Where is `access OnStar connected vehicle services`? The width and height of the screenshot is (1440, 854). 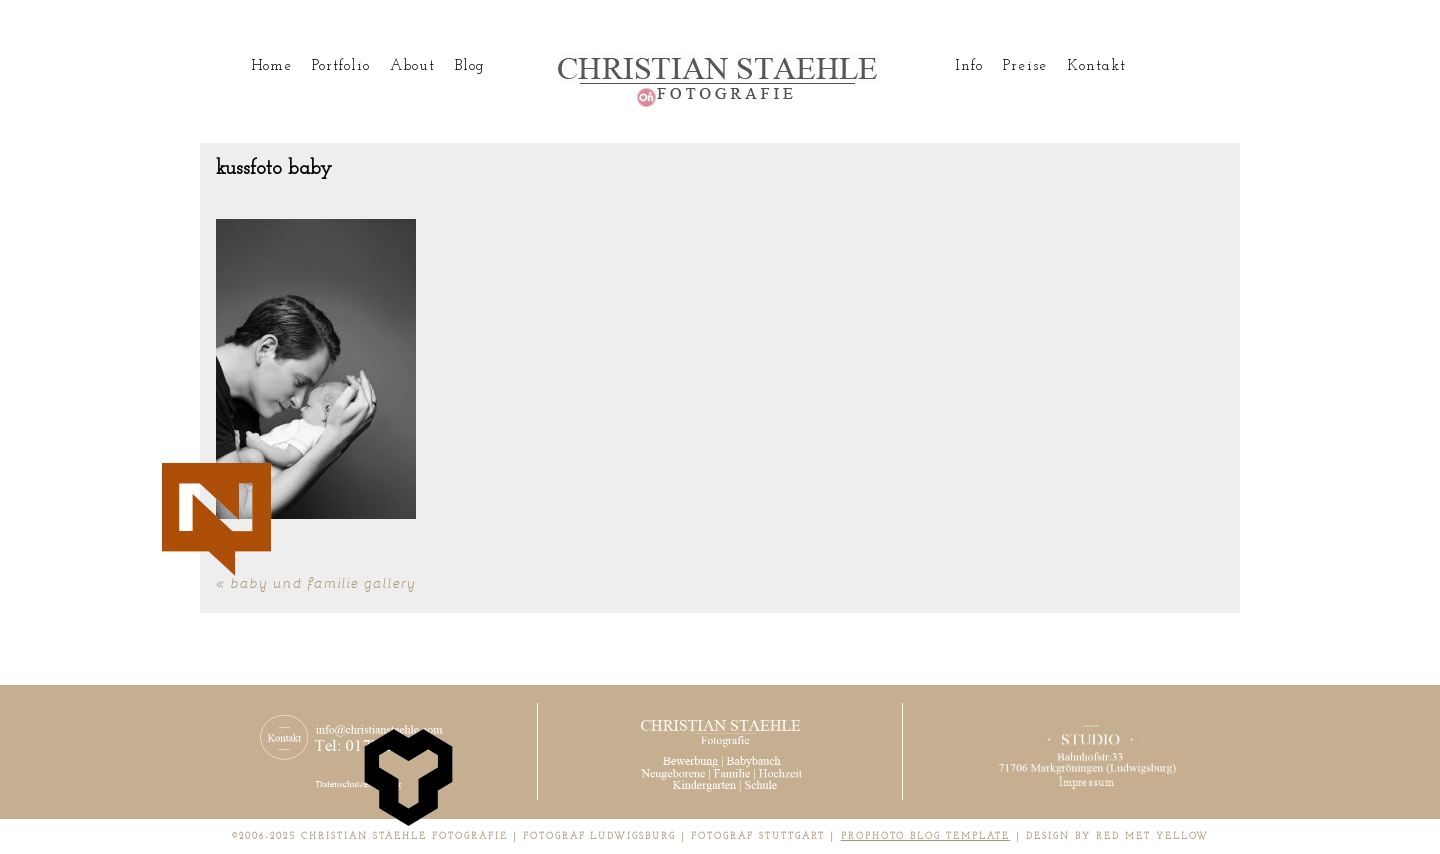
access OnStar connected vehicle services is located at coordinates (646, 97).